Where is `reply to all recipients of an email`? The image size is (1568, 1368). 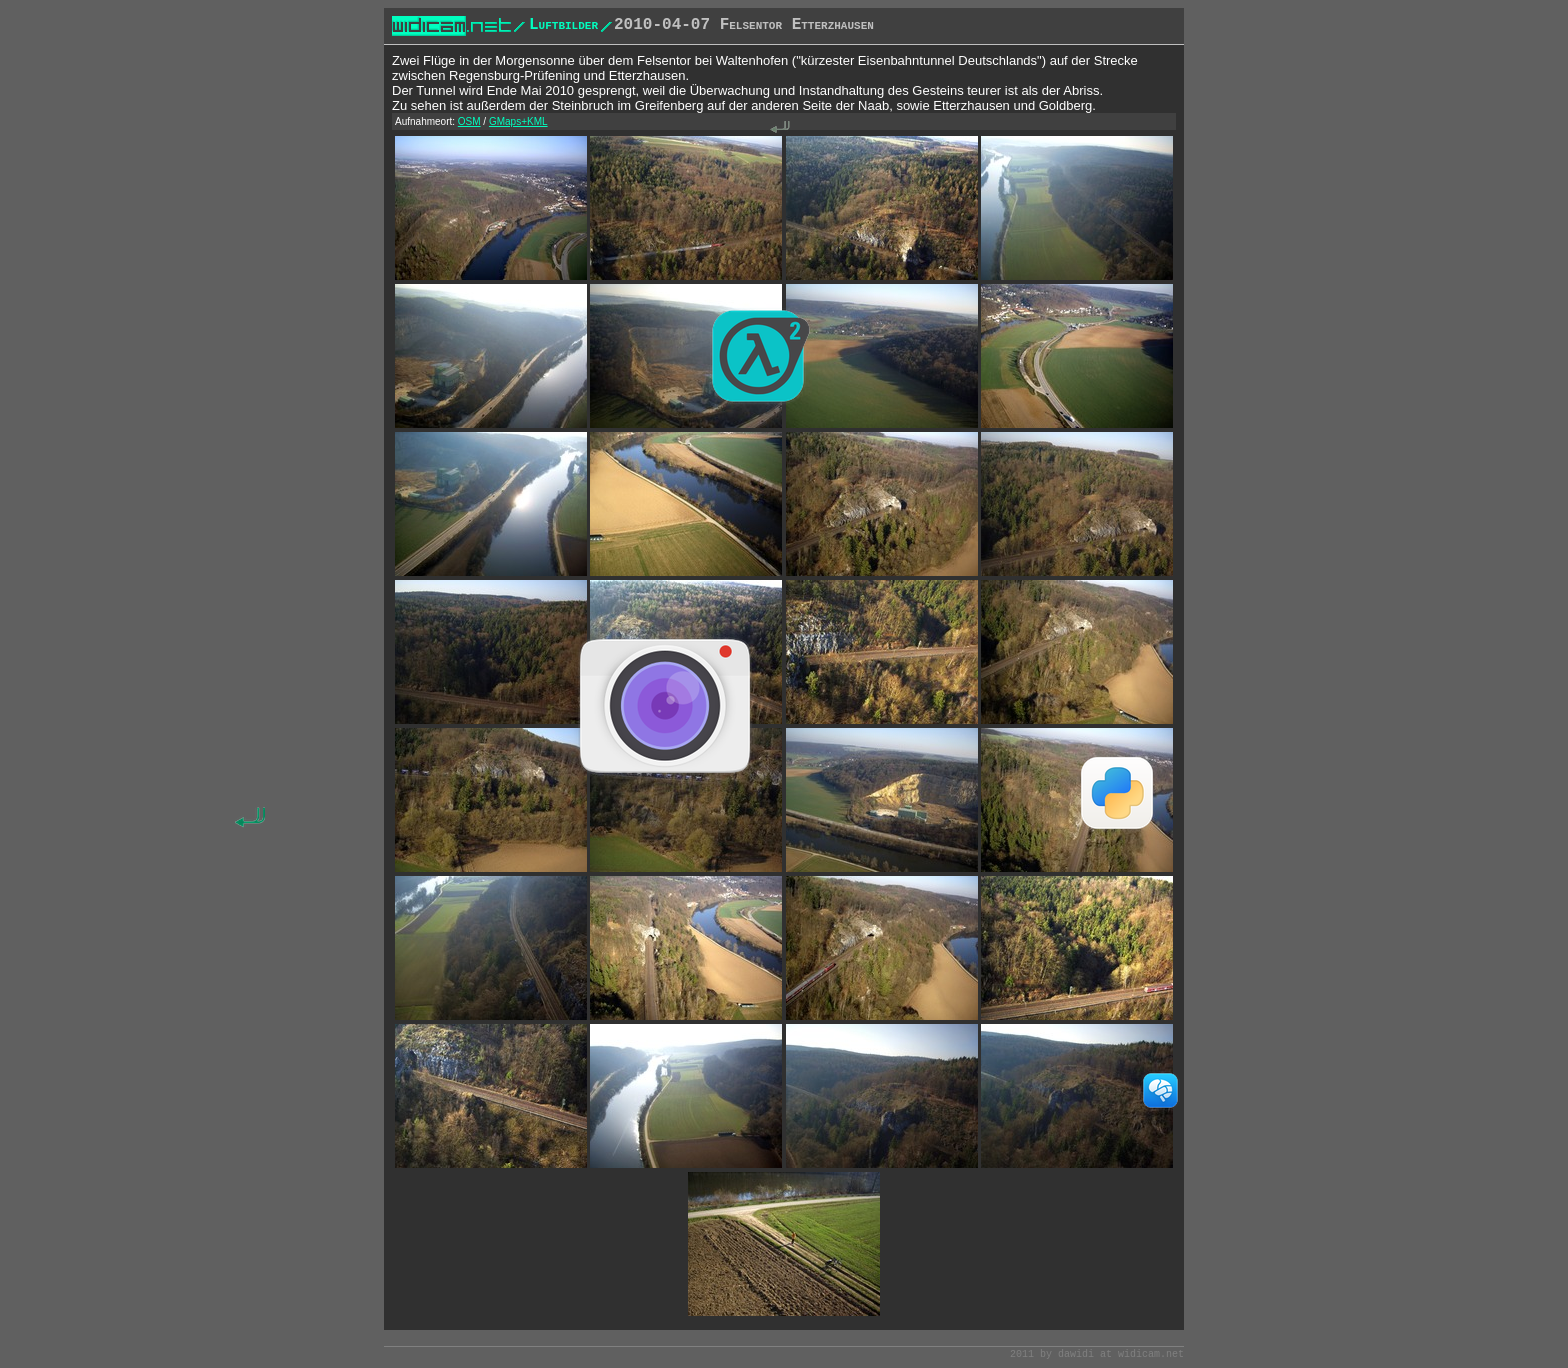 reply to all recipients of an email is located at coordinates (249, 815).